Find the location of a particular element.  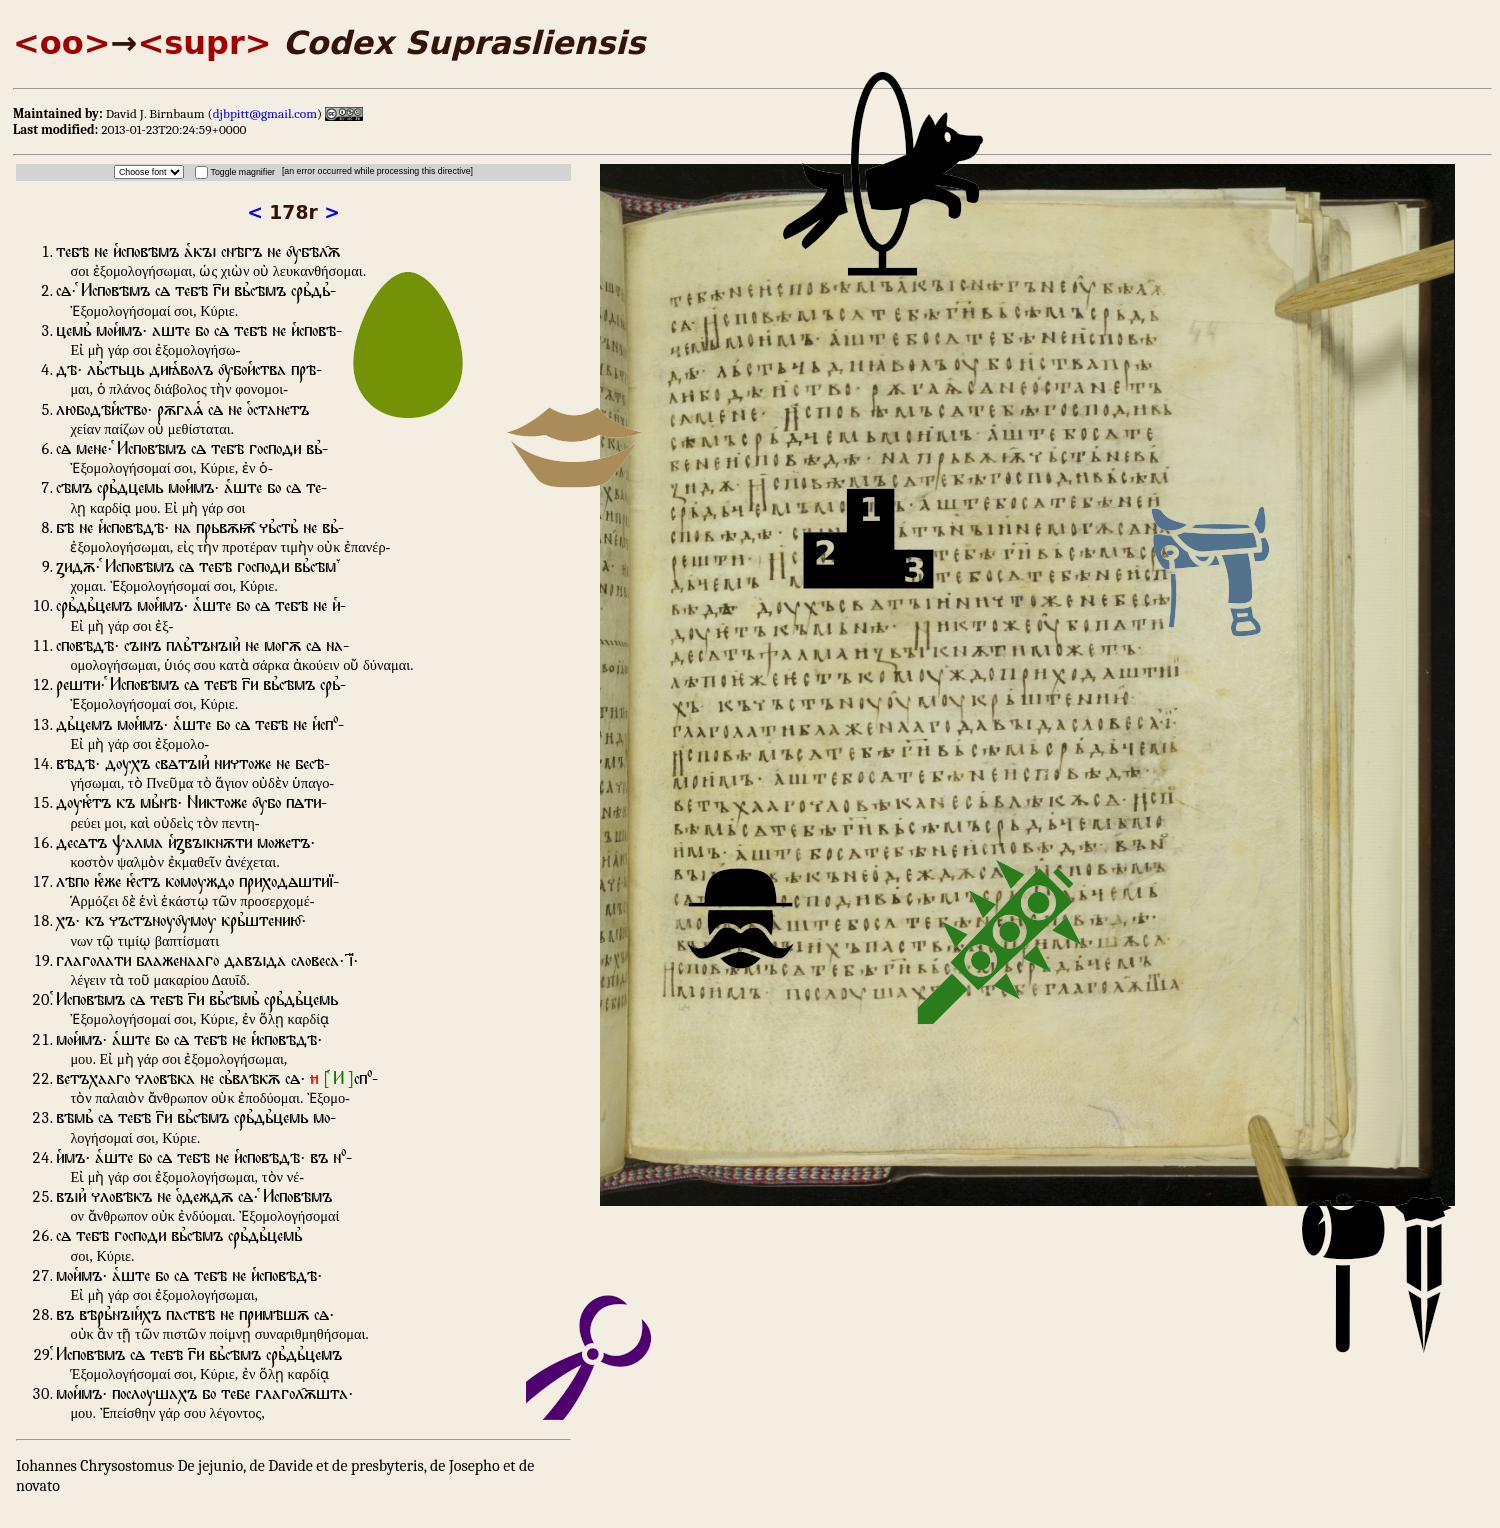

select or grab an item is located at coordinates (588, 1357).